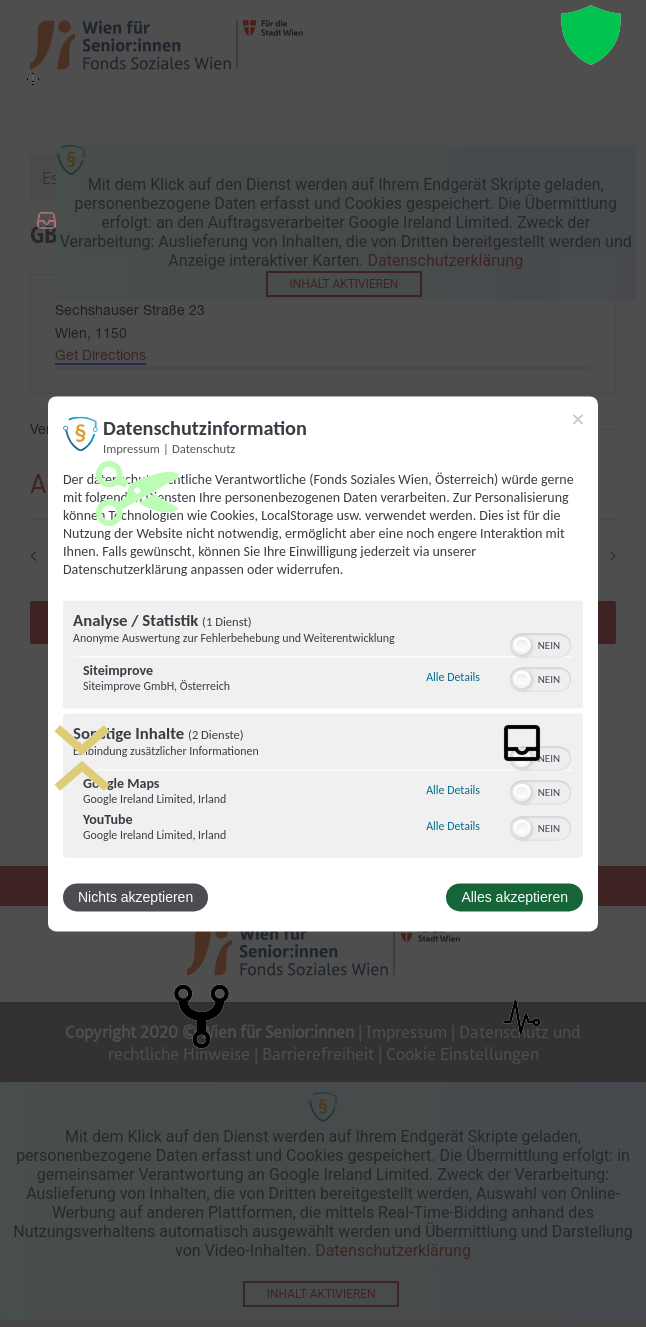  Describe the element at coordinates (46, 220) in the screenshot. I see `view inbox or incoming files` at that location.